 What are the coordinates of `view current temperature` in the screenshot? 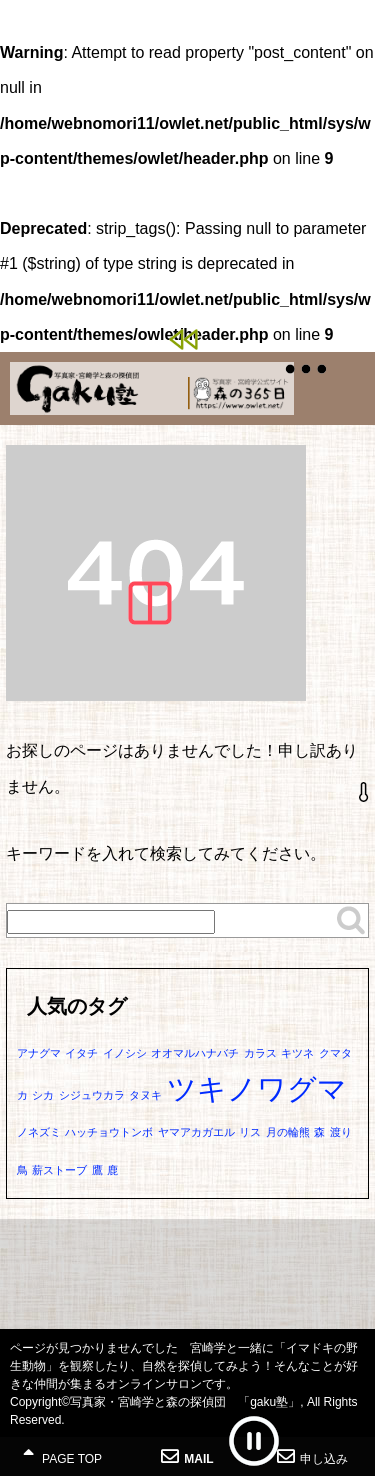 It's located at (364, 792).